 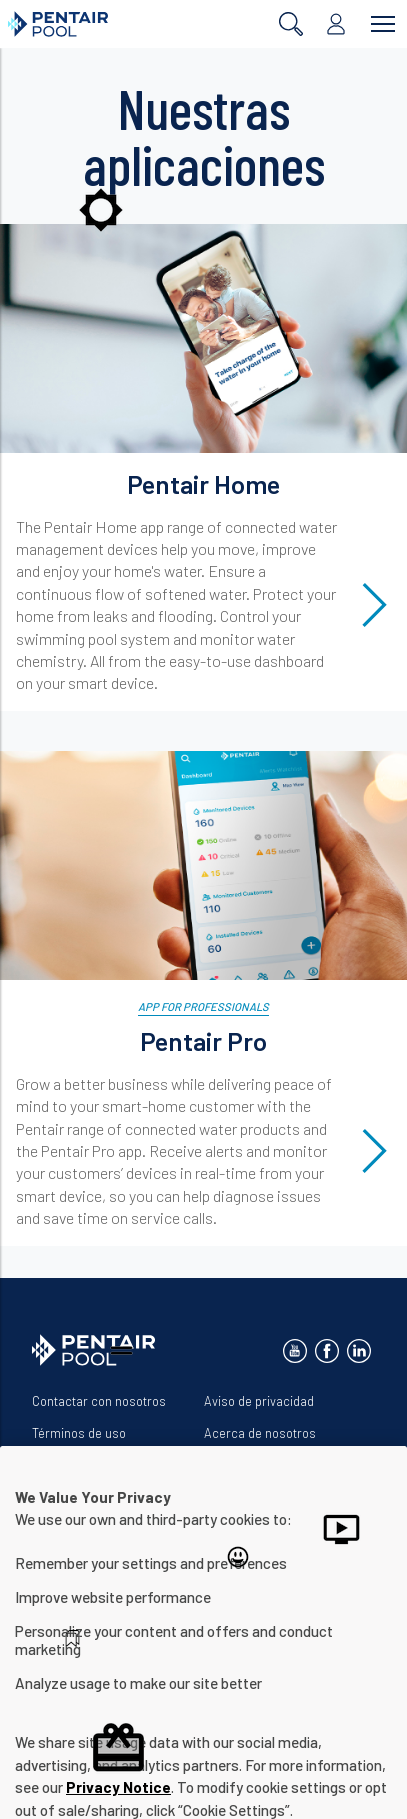 I want to click on view all saved bookmarks, so click(x=72, y=1638).